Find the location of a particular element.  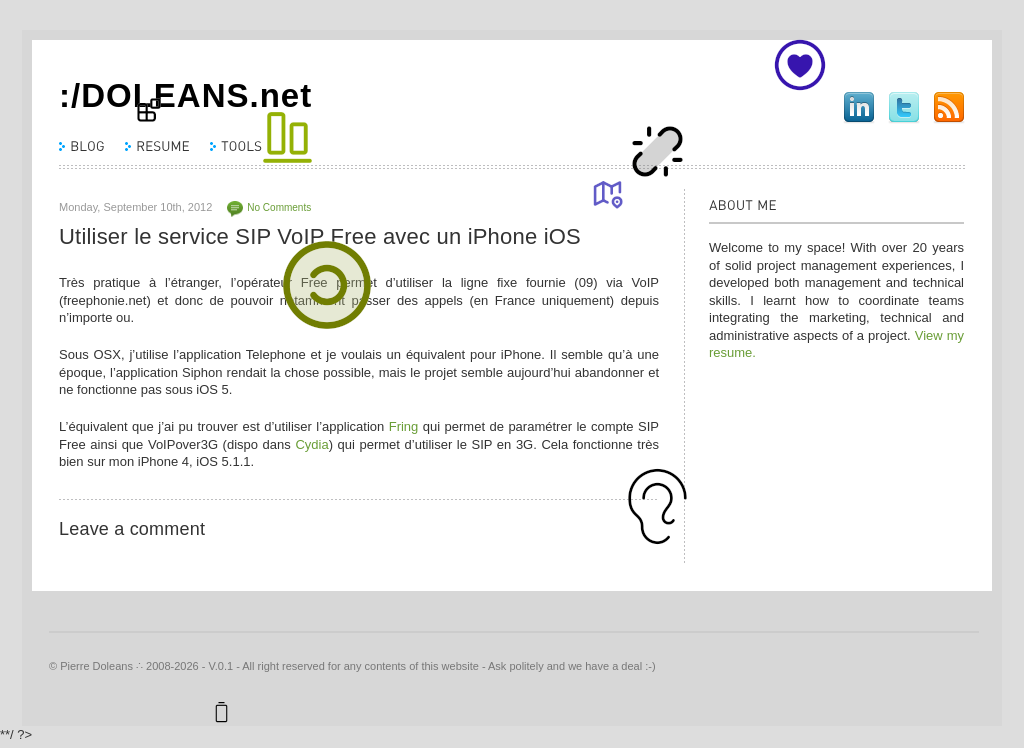

add to favorites is located at coordinates (800, 65).